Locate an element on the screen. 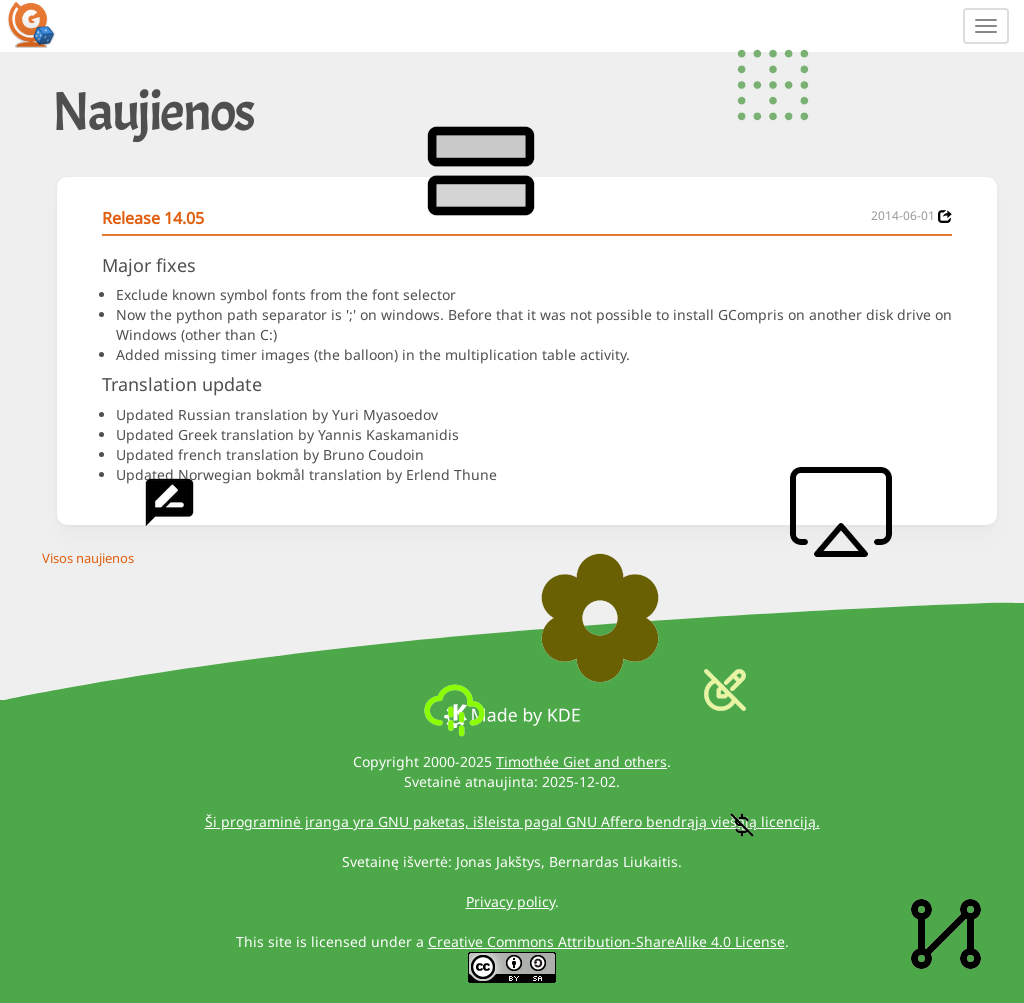  connect nodes or data points is located at coordinates (946, 934).